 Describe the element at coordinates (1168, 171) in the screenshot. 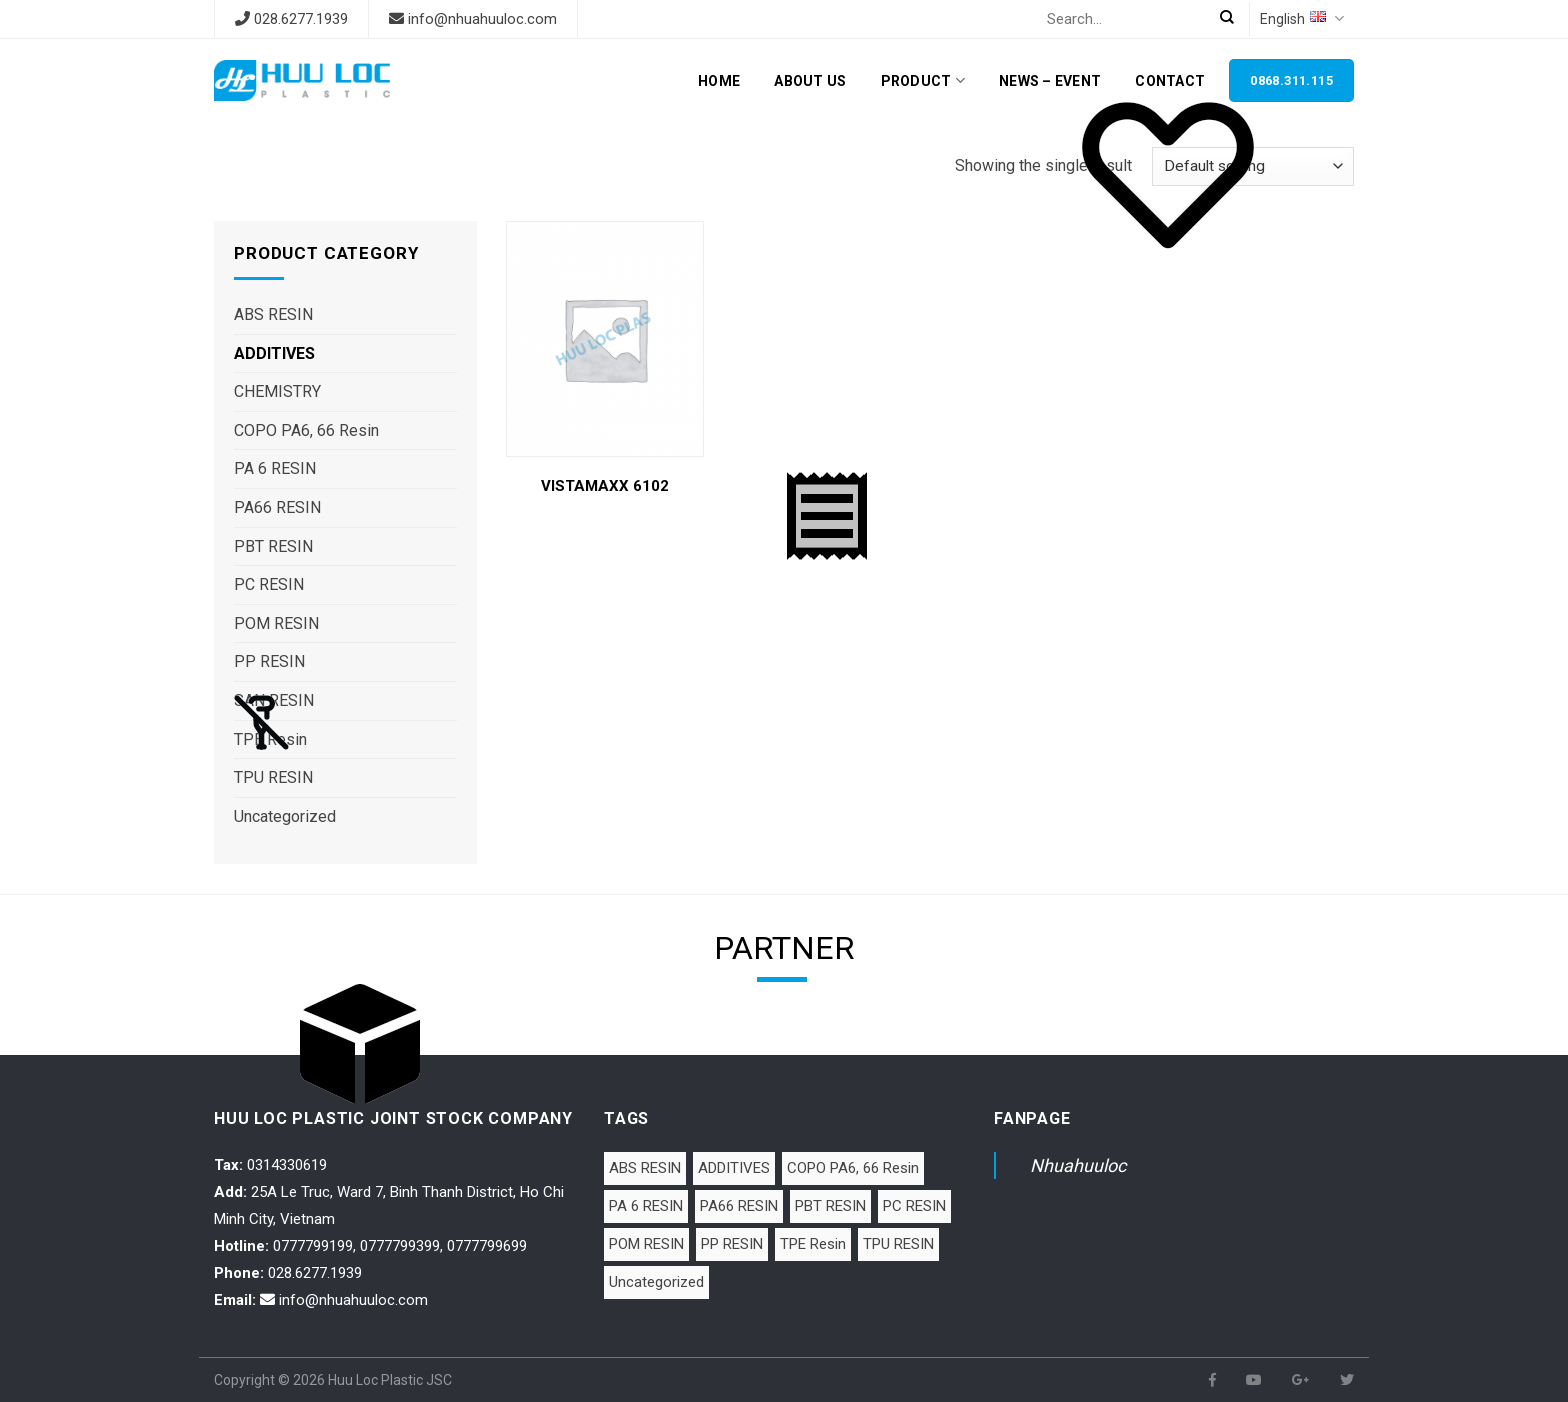

I see `add to favorites` at that location.